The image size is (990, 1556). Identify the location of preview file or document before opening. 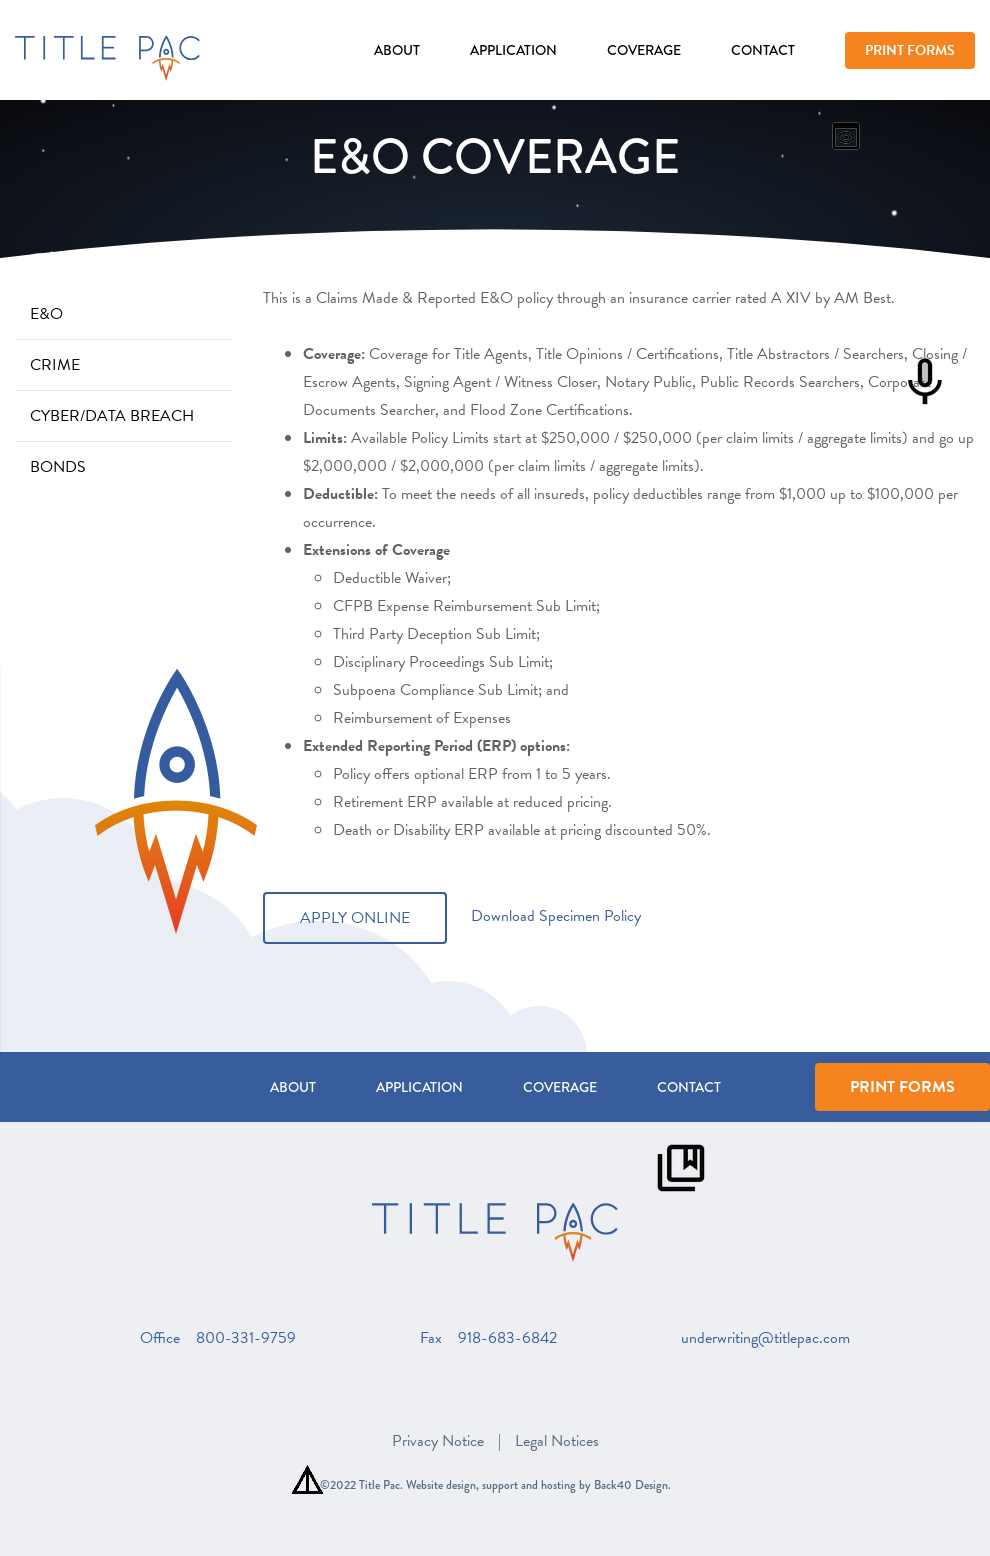
(846, 136).